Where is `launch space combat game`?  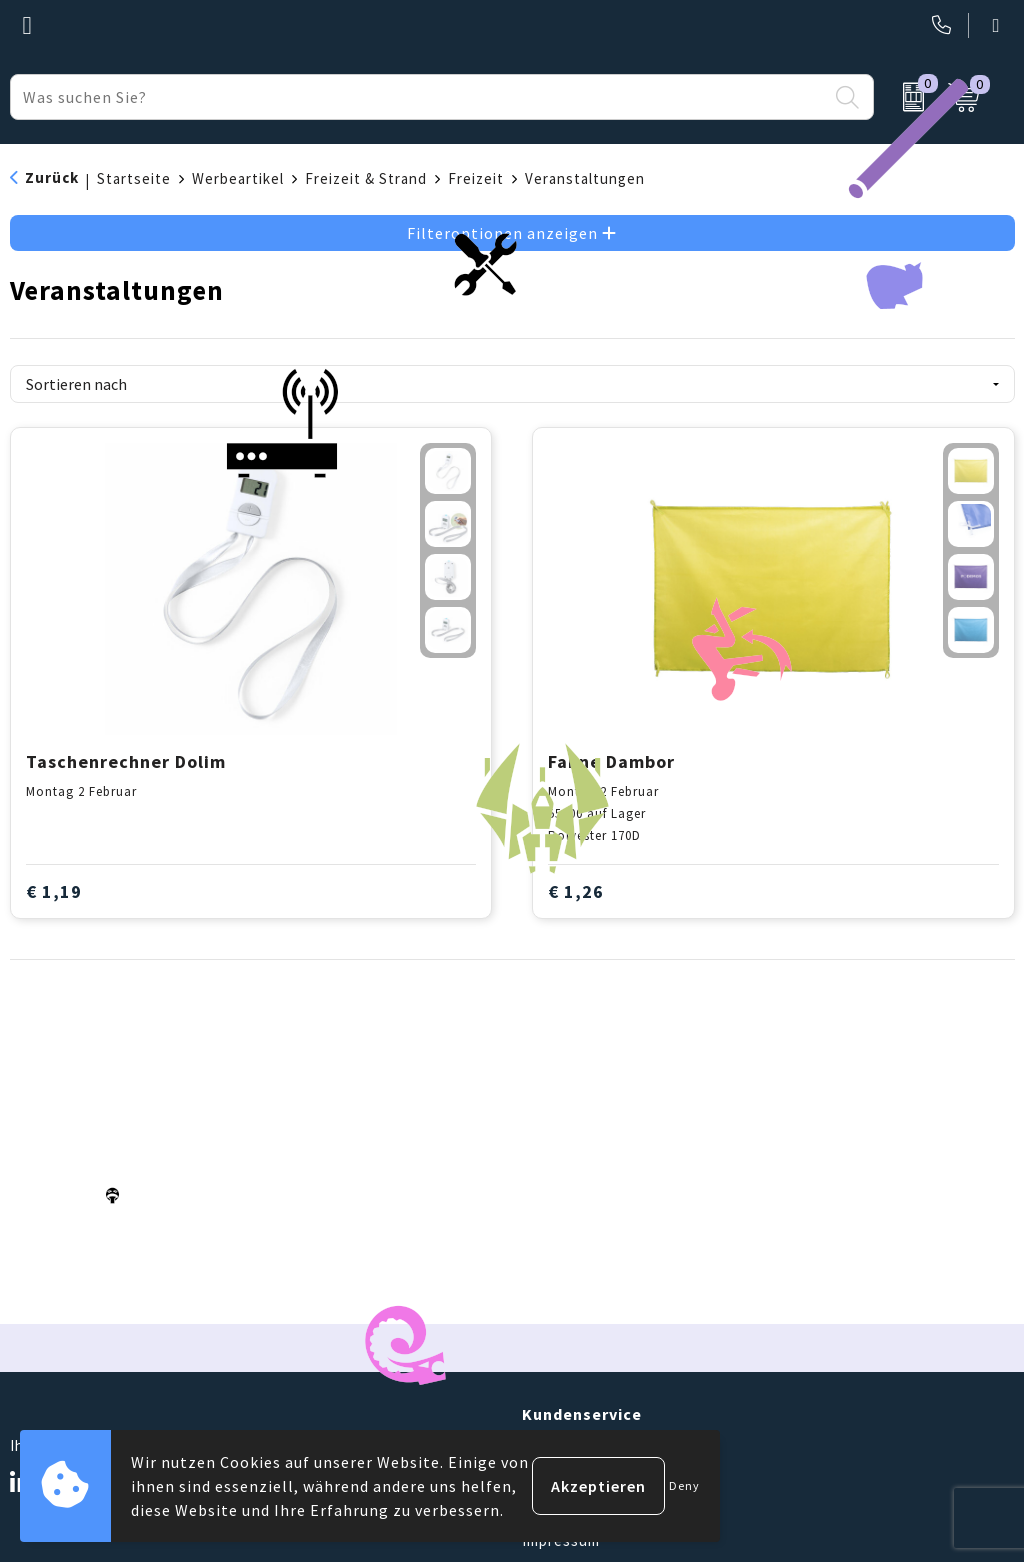
launch space combat game is located at coordinates (542, 808).